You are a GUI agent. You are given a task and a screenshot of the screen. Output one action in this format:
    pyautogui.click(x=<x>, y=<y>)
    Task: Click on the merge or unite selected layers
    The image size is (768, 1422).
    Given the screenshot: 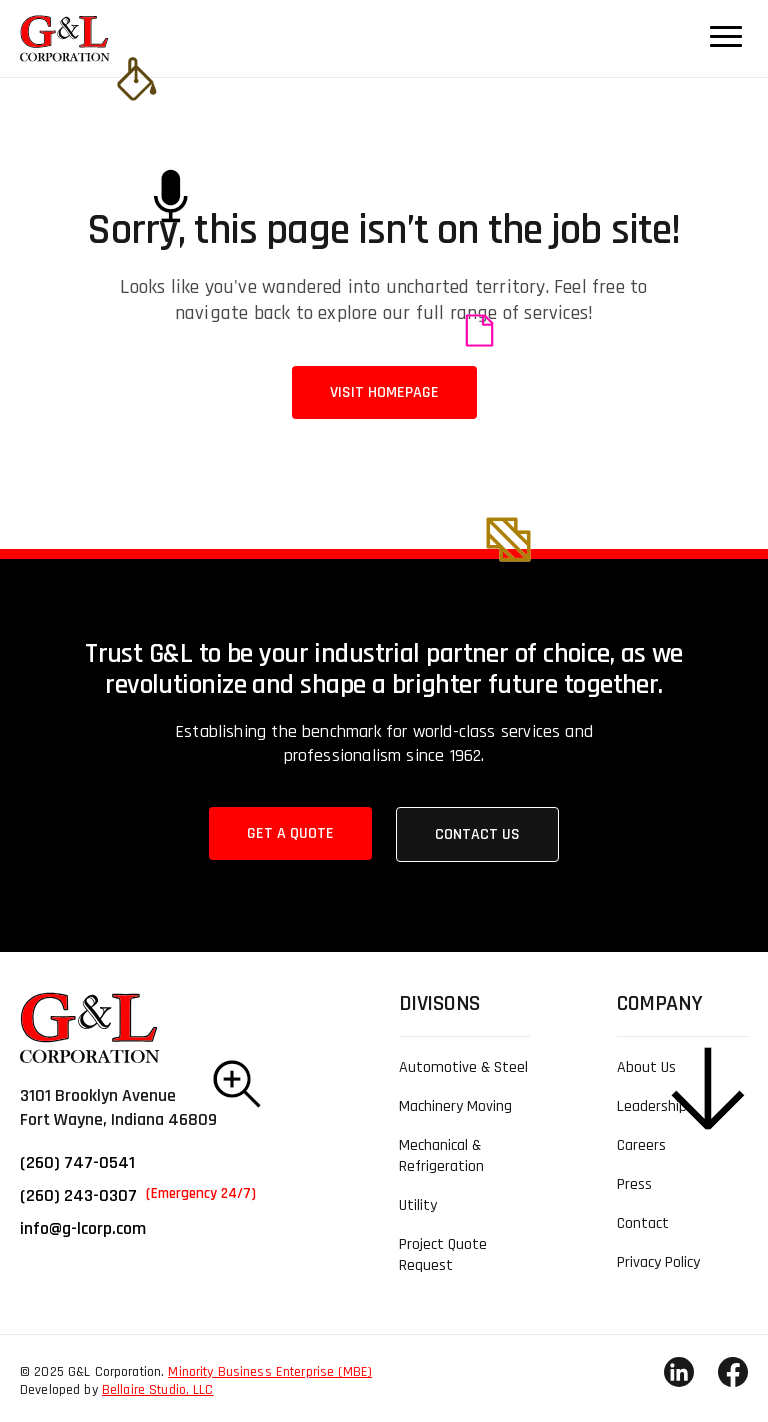 What is the action you would take?
    pyautogui.click(x=508, y=539)
    